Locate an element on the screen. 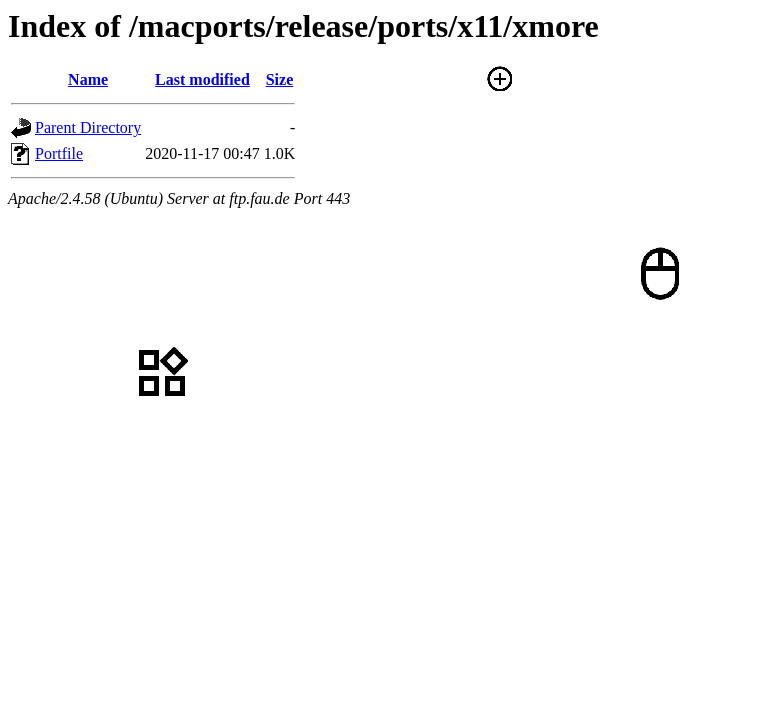  mouse input device settings is located at coordinates (660, 273).